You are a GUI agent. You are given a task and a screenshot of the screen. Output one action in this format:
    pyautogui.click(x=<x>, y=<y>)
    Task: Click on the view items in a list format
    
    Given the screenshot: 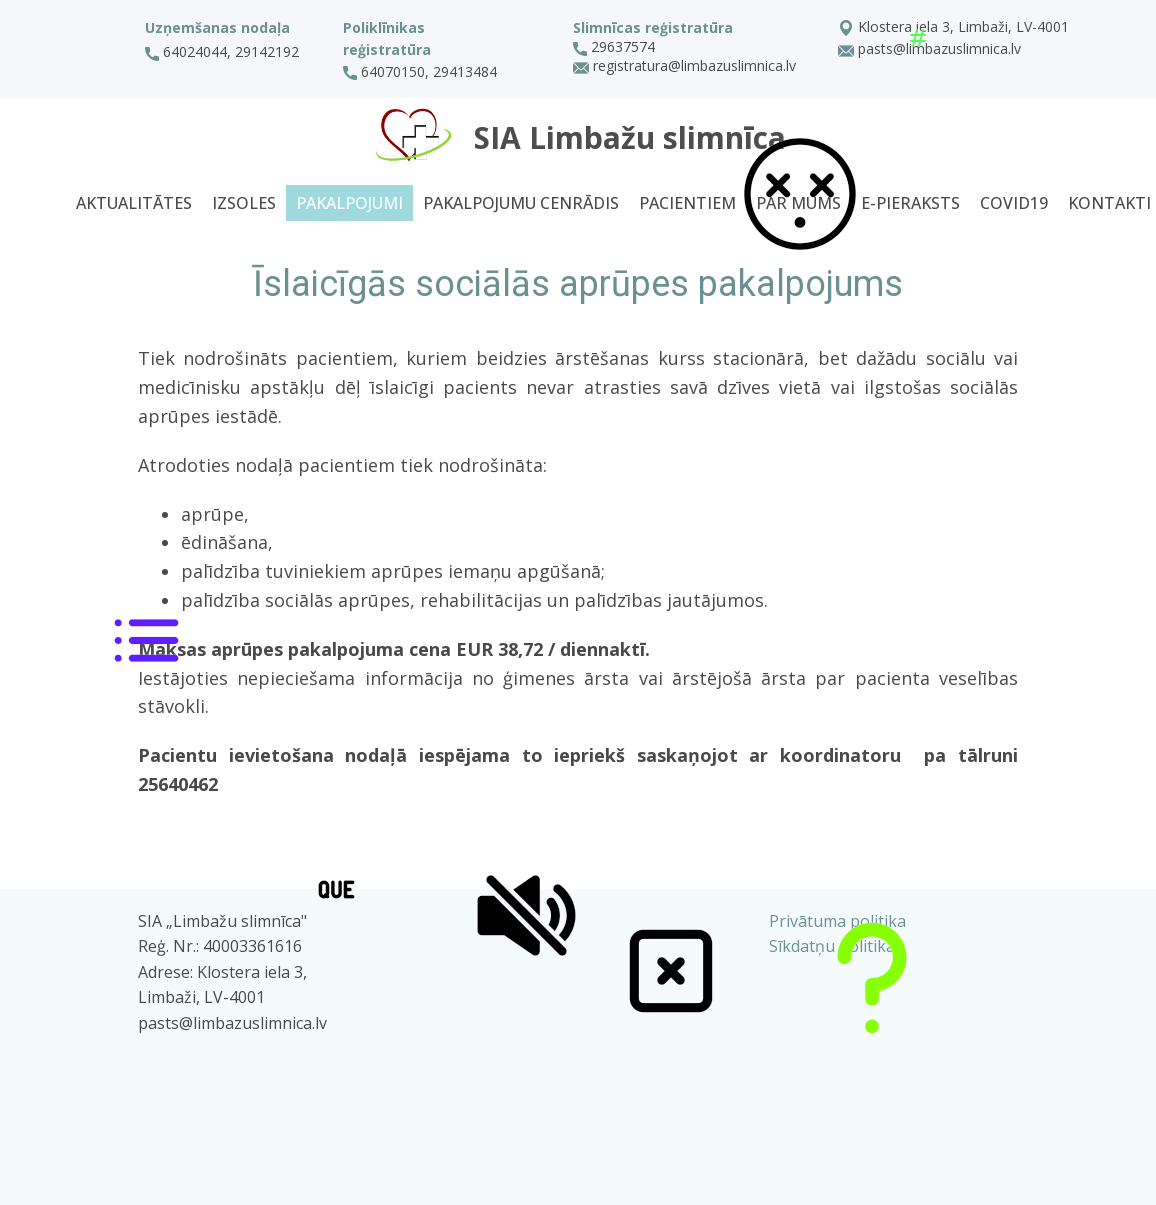 What is the action you would take?
    pyautogui.click(x=146, y=640)
    